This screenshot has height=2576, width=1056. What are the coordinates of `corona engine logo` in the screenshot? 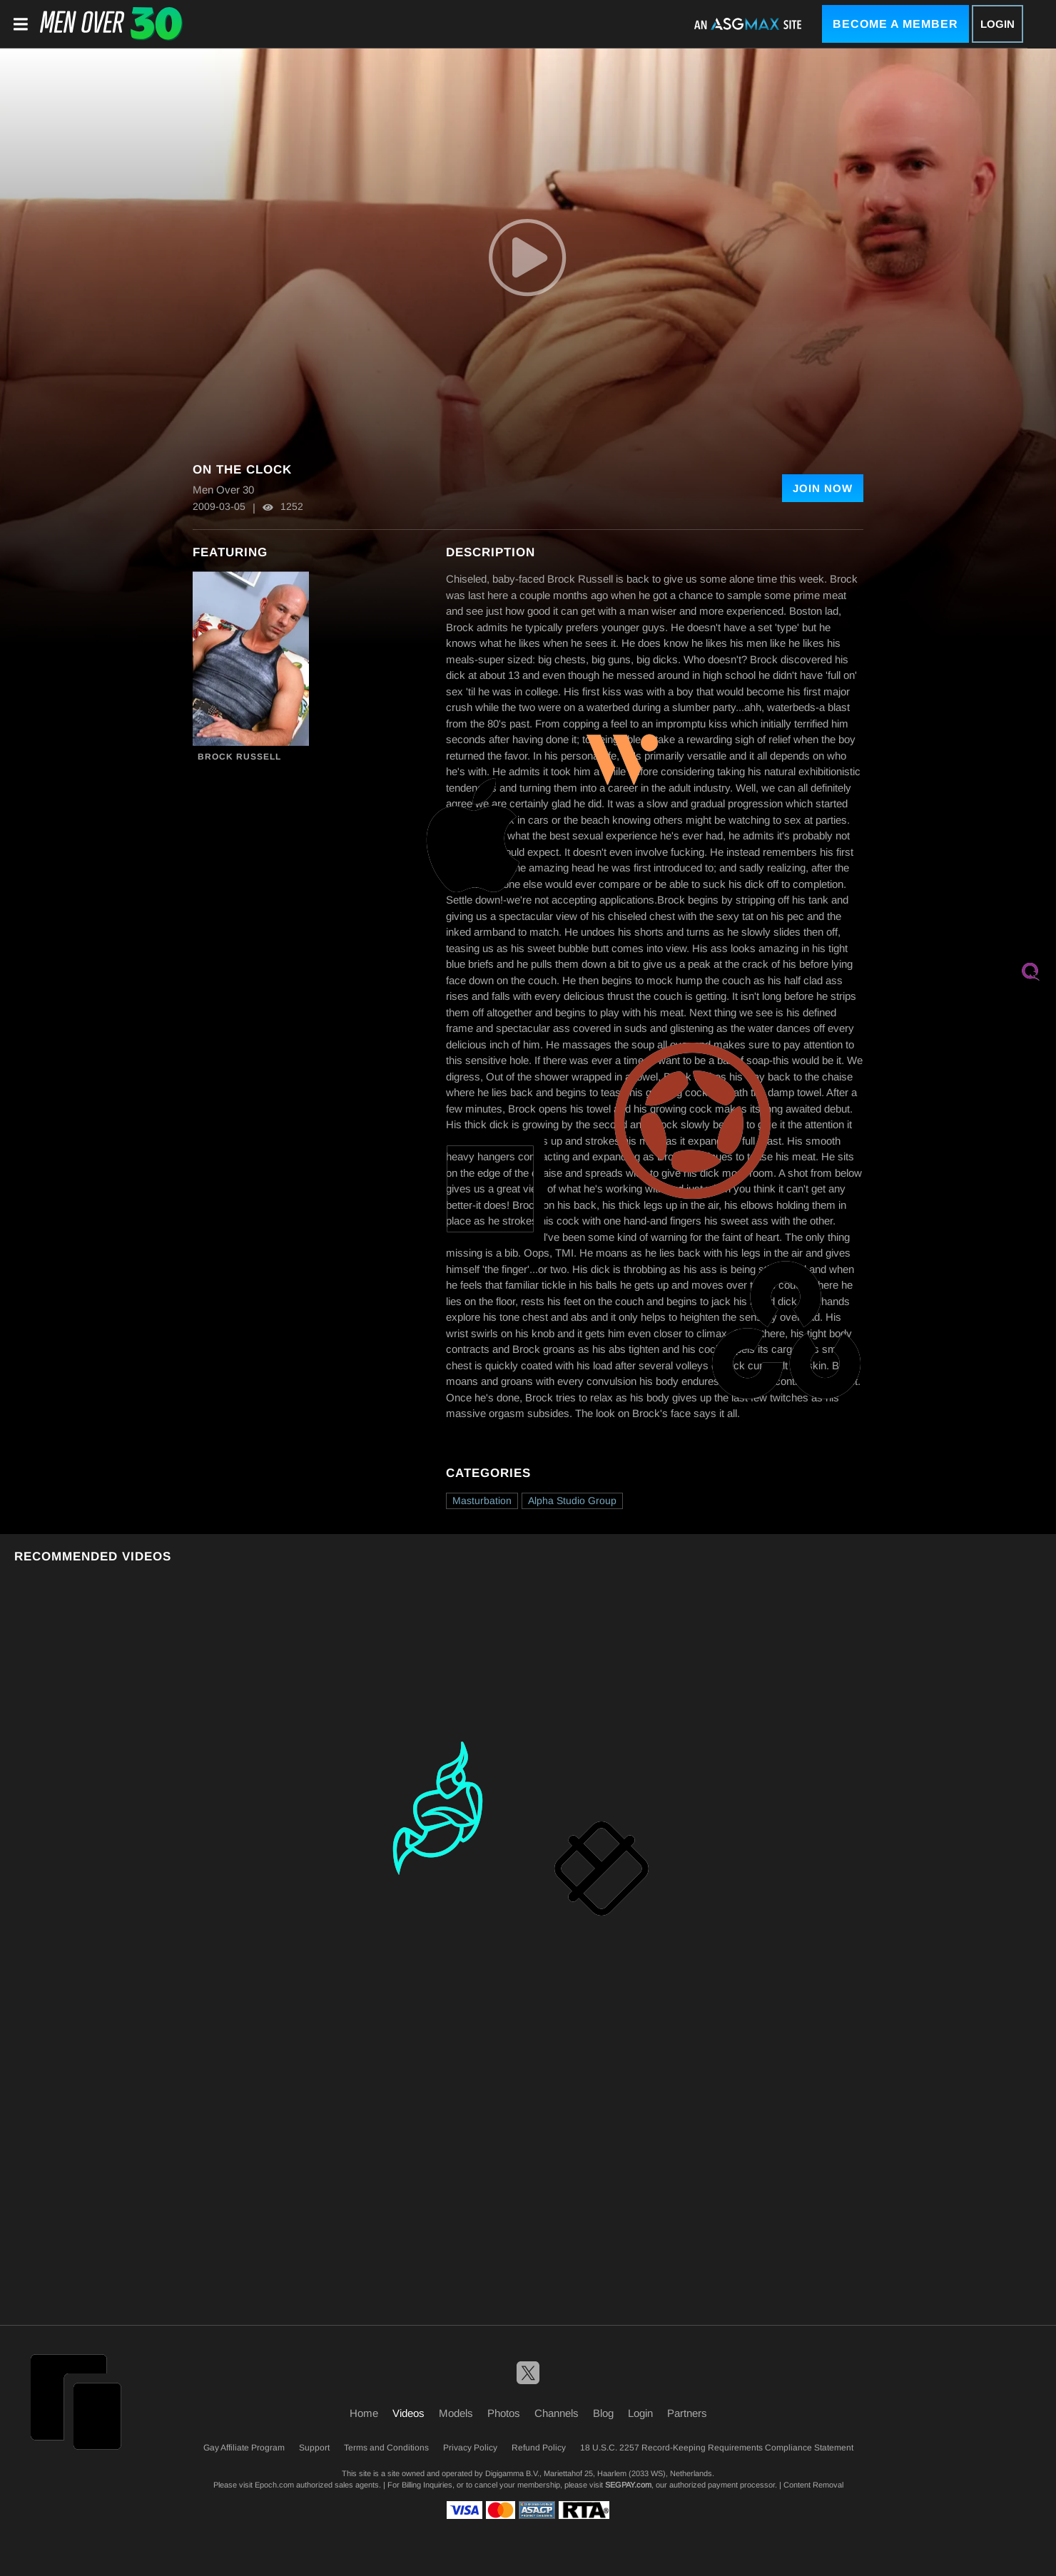 It's located at (692, 1120).